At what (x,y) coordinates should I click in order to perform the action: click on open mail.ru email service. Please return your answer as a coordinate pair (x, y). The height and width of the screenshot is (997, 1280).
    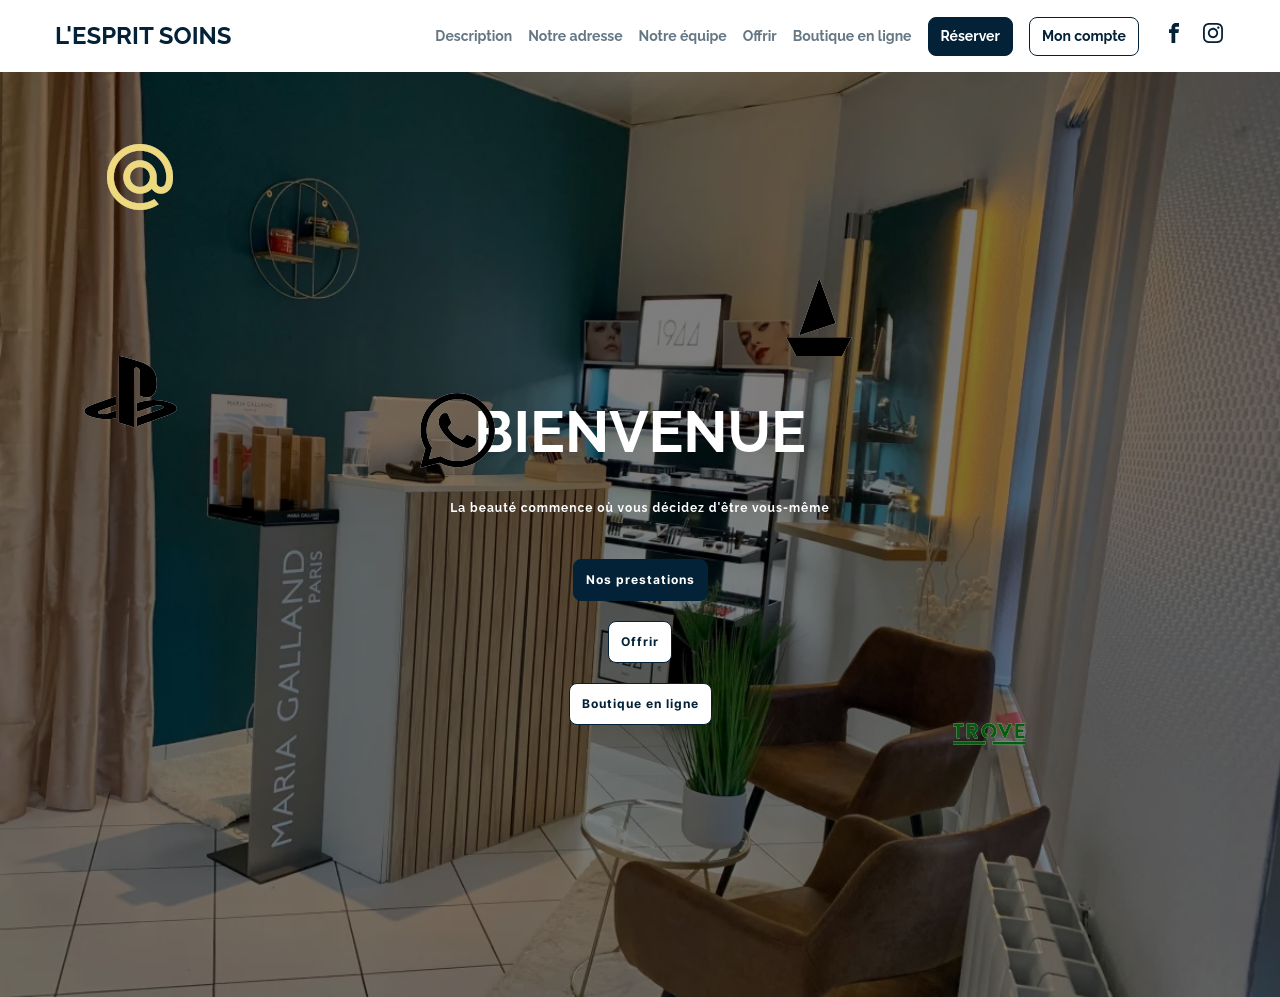
    Looking at the image, I should click on (140, 177).